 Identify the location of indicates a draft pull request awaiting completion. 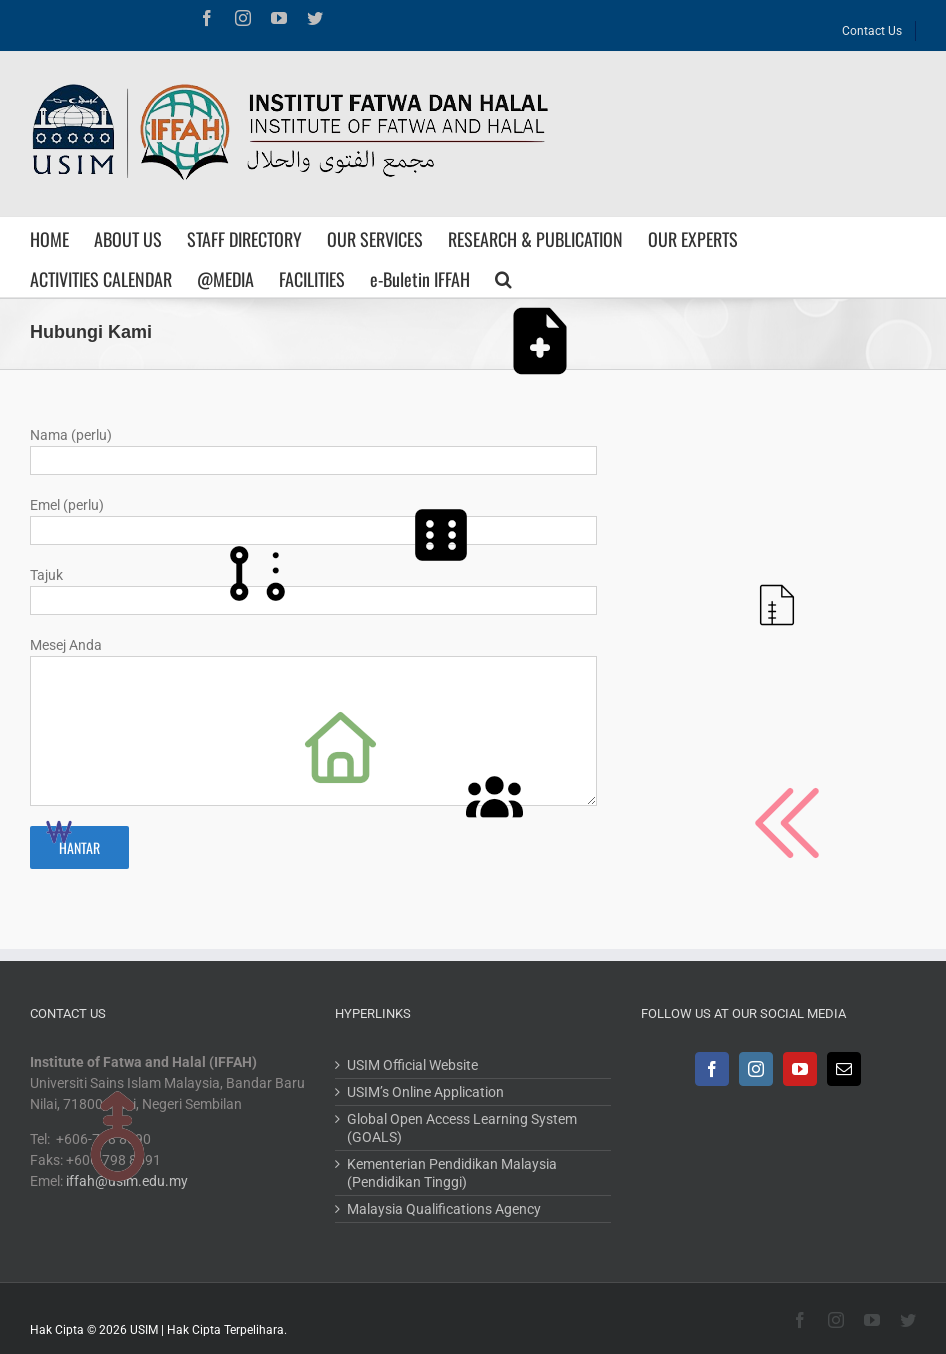
(257, 573).